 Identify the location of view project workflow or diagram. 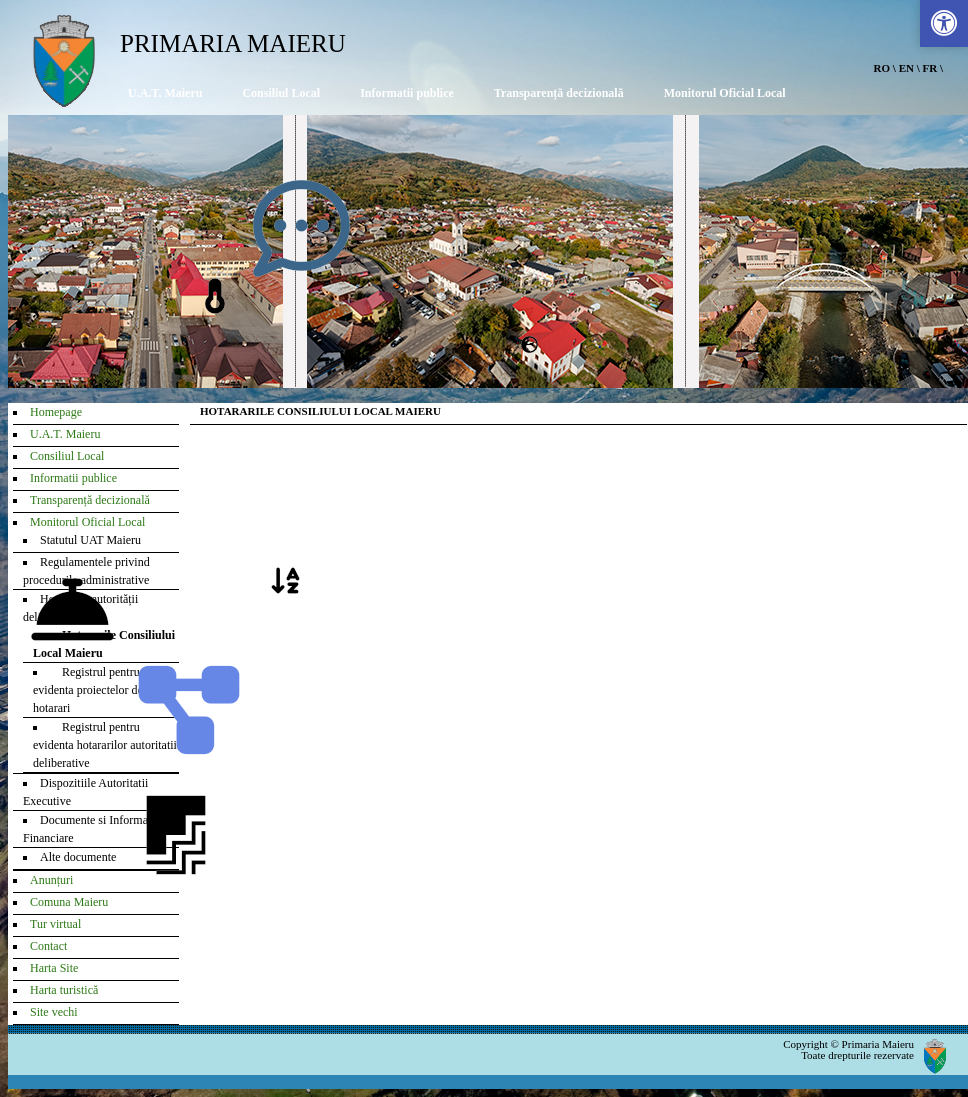
(189, 710).